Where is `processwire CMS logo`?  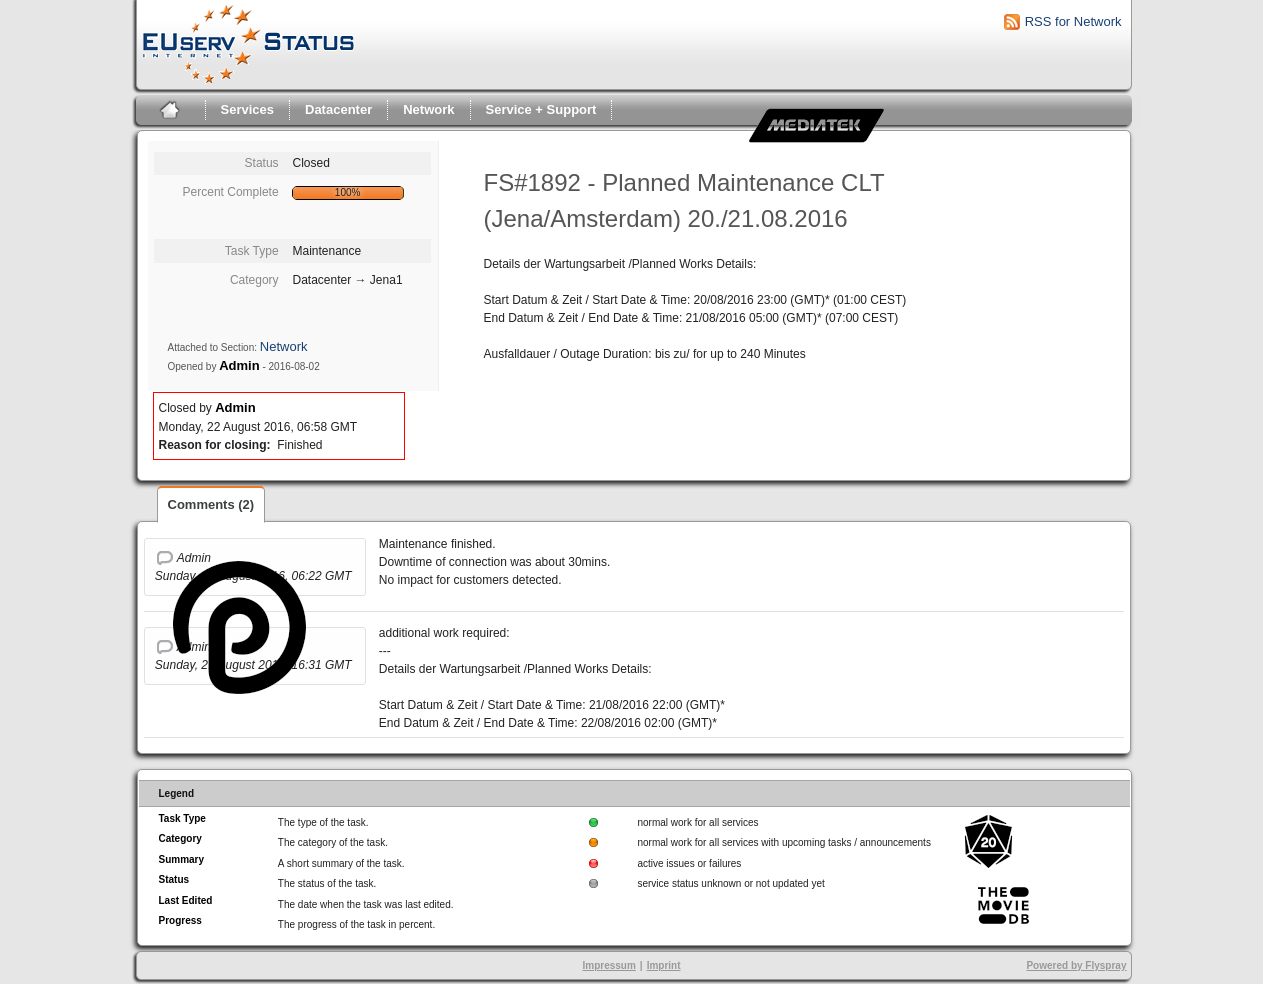 processwire CMS logo is located at coordinates (239, 627).